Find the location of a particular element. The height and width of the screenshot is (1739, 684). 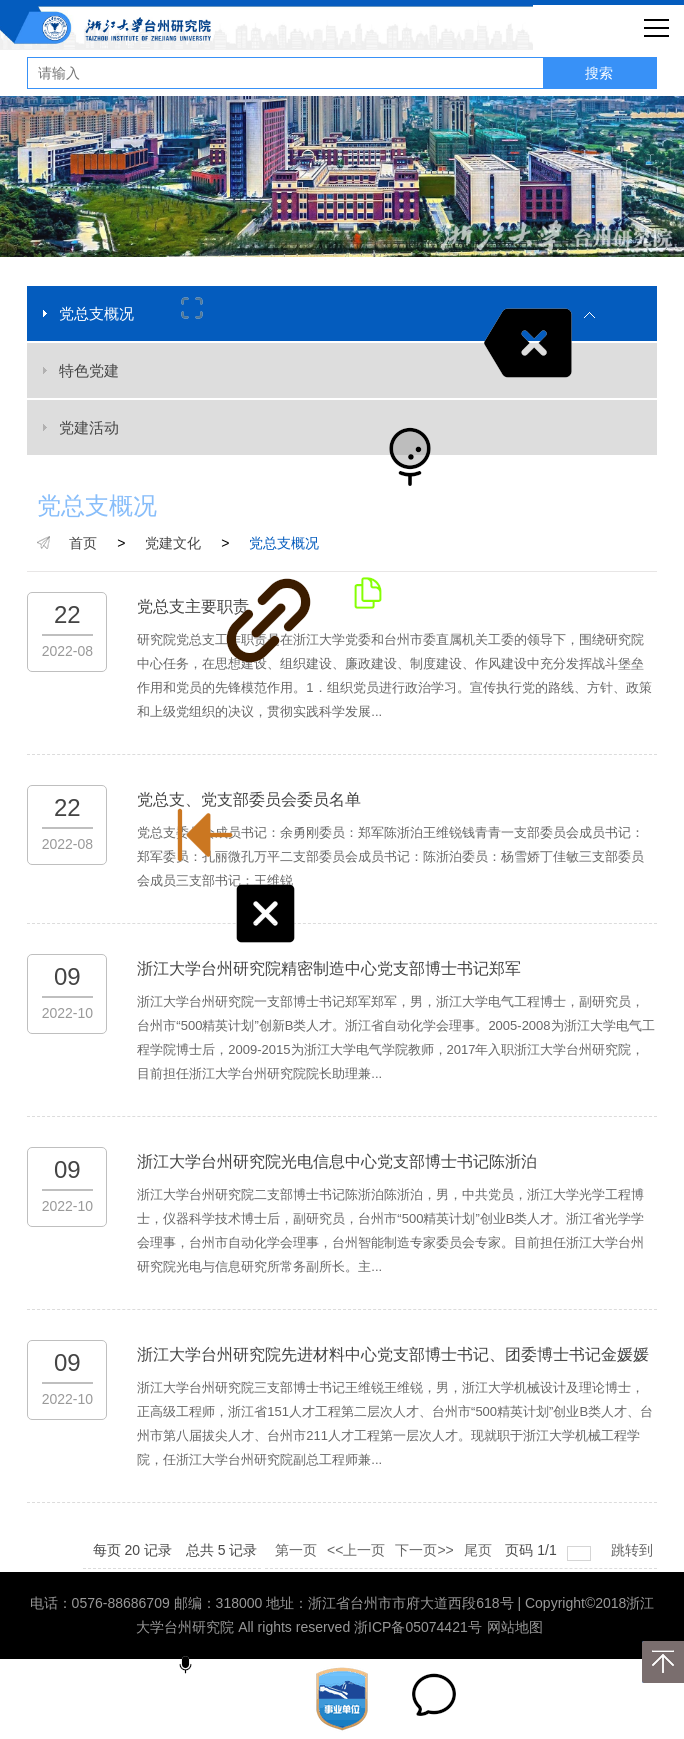

navigate to the beginning or first item is located at coordinates (204, 835).